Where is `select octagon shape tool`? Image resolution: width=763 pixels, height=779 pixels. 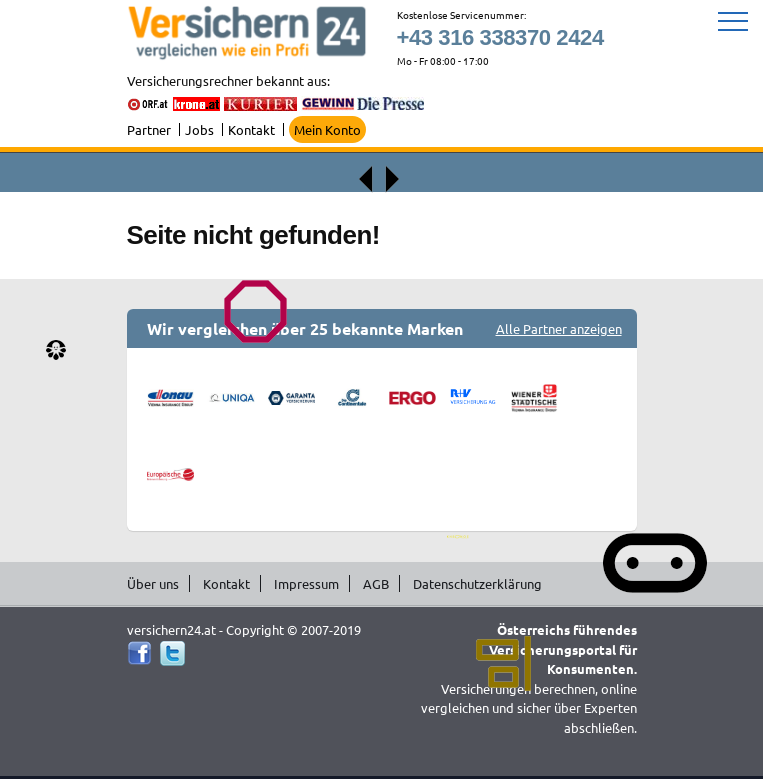
select octagon shape tool is located at coordinates (255, 311).